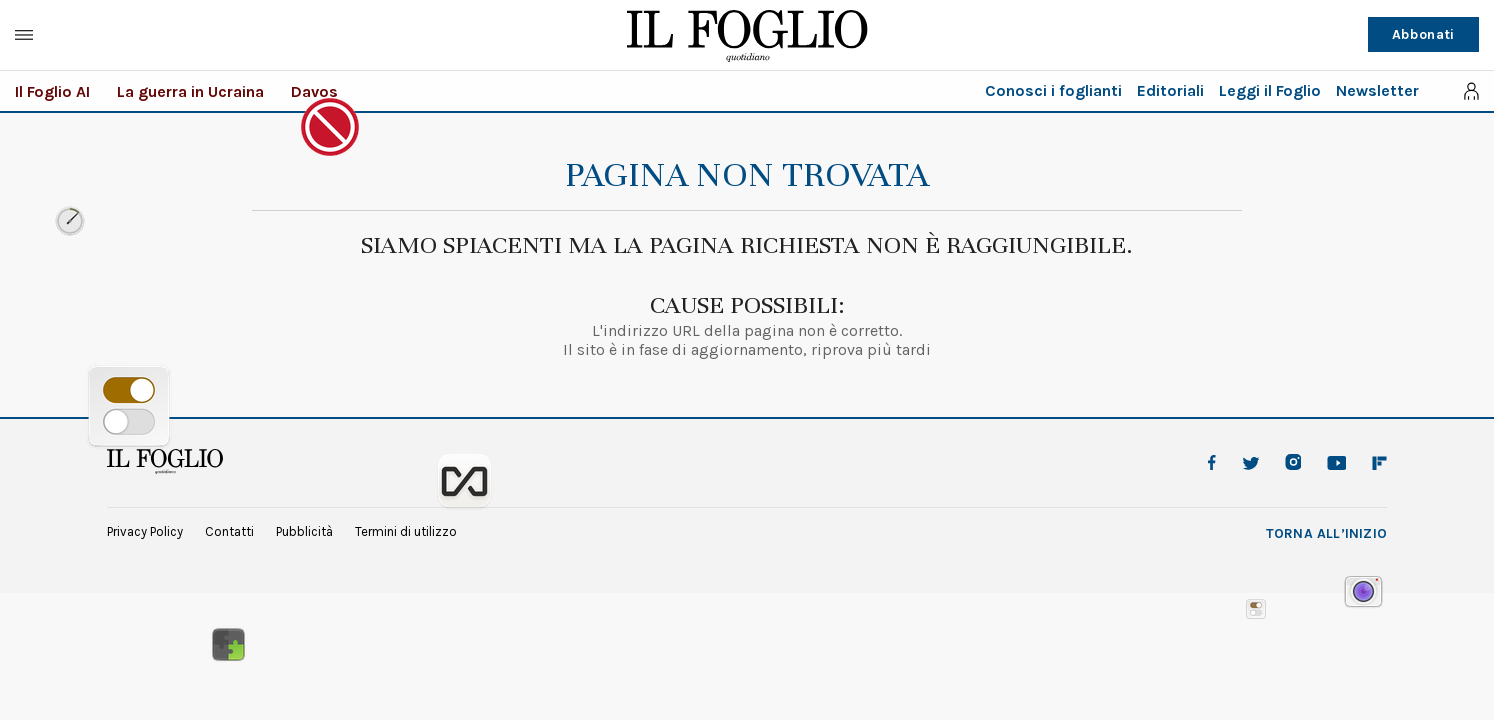 This screenshot has width=1494, height=720. I want to click on open unity tweak tool settings, so click(129, 406).